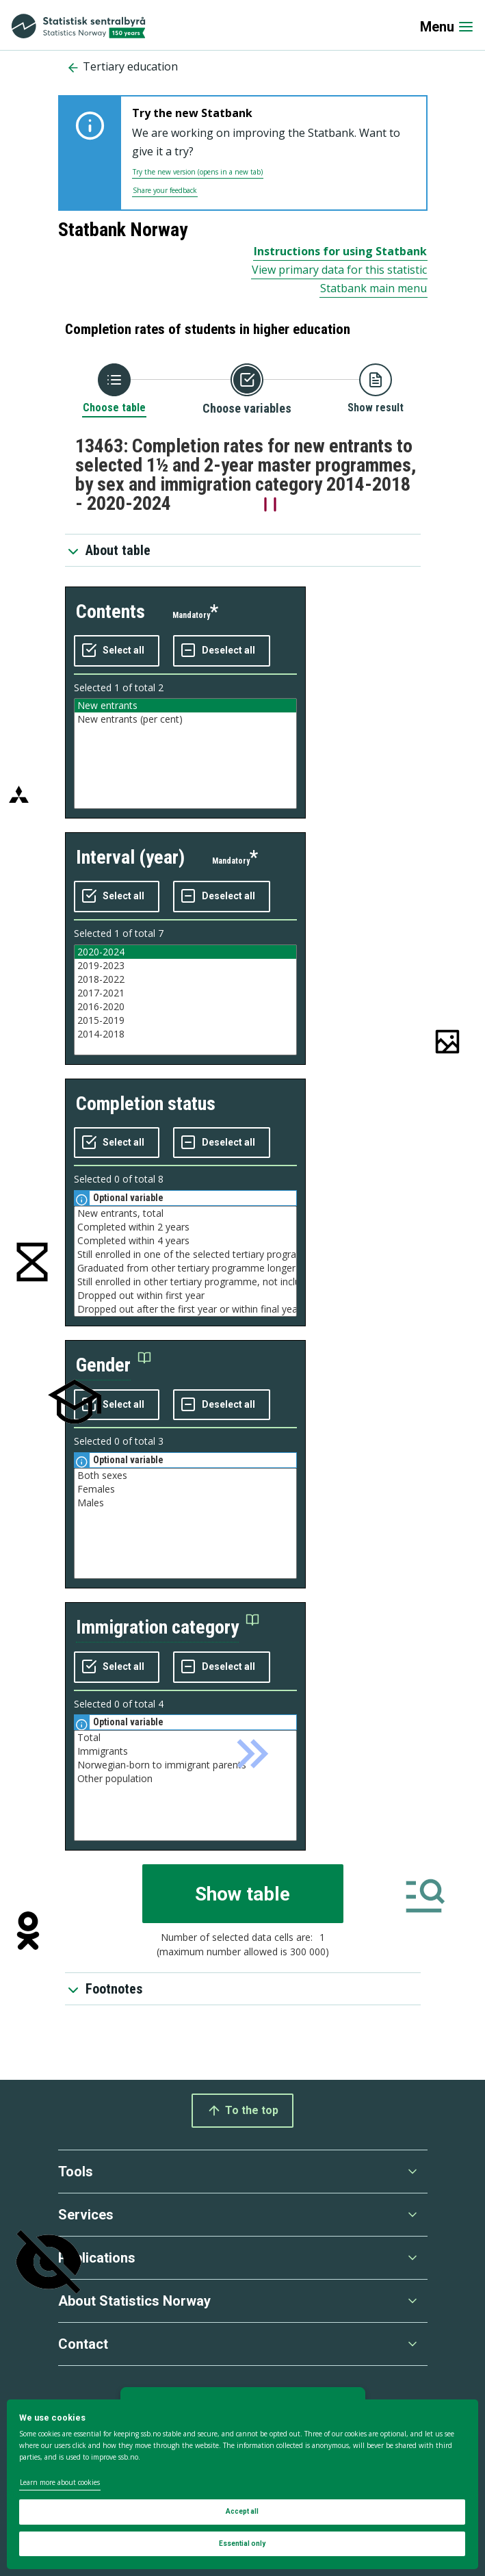 This screenshot has height=2576, width=485. I want to click on pause media playback, so click(270, 504).